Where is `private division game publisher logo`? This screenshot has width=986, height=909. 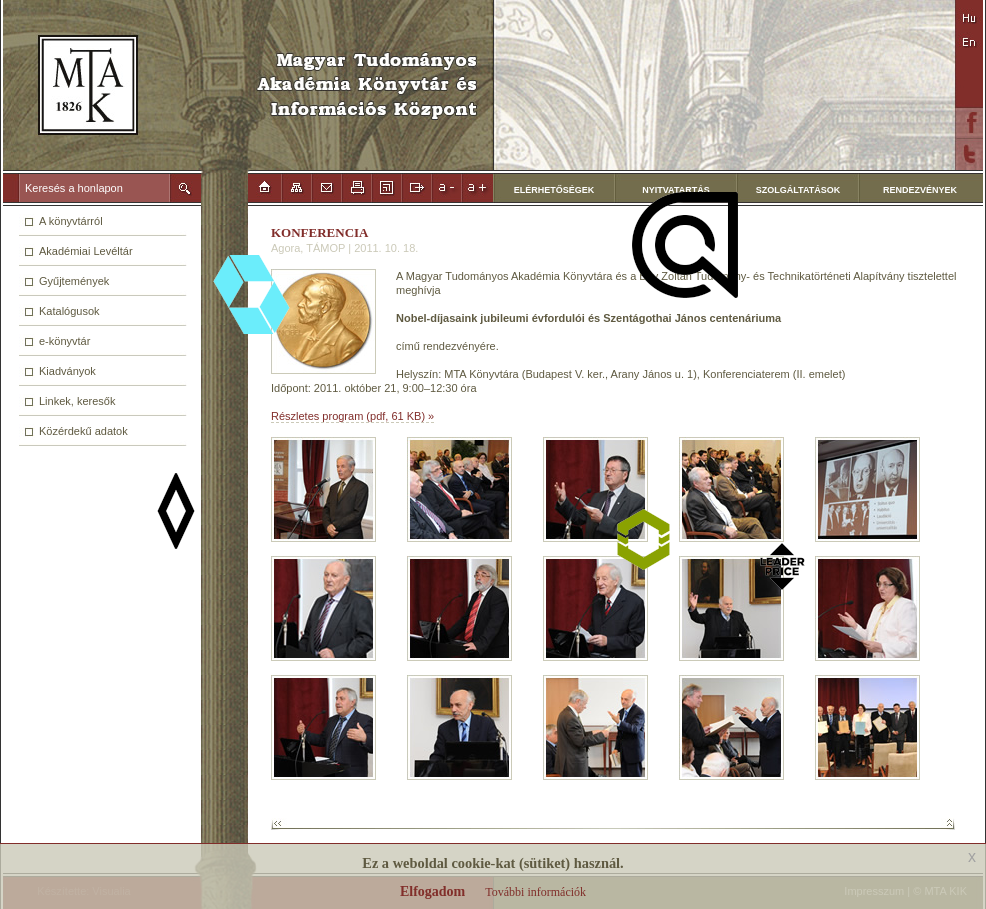 private division game publisher logo is located at coordinates (176, 511).